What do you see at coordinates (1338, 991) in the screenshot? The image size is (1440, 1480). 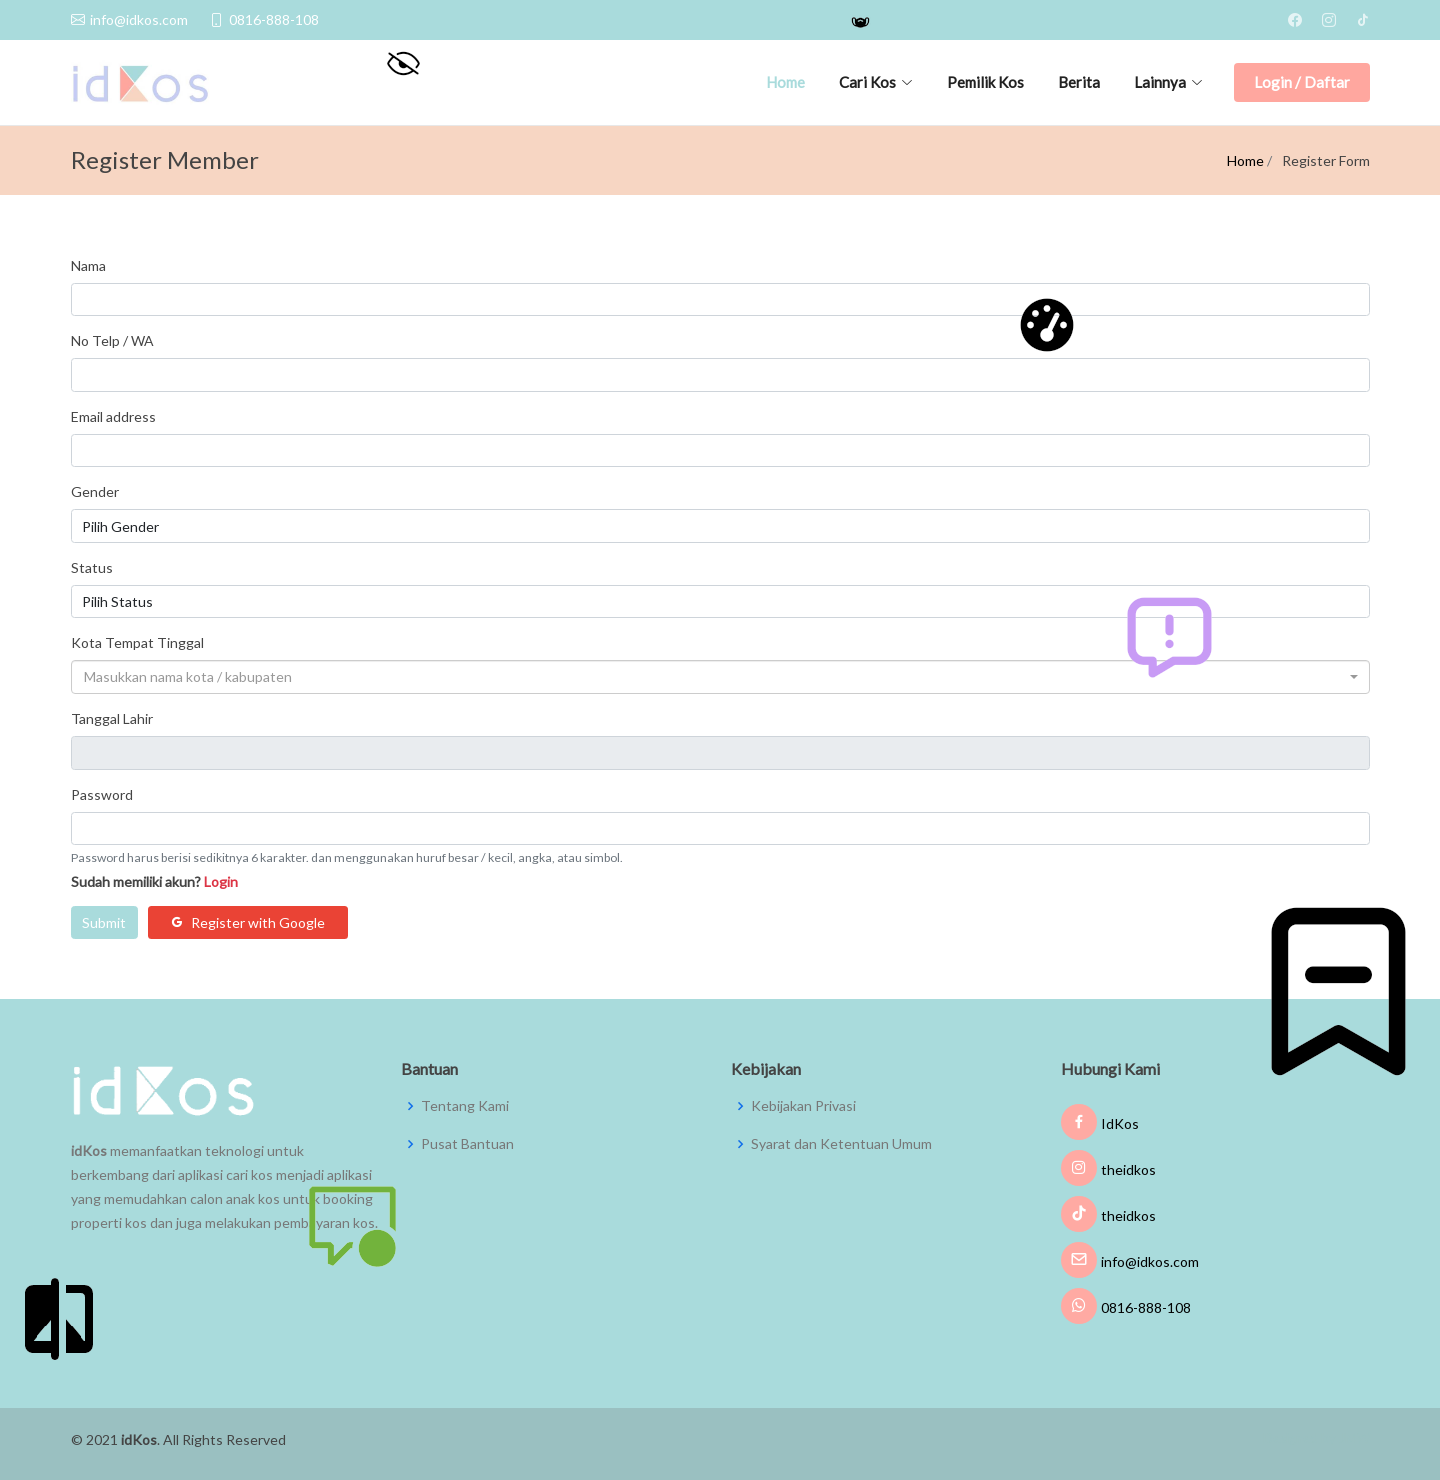 I see `remove from saved bookmarks` at bounding box center [1338, 991].